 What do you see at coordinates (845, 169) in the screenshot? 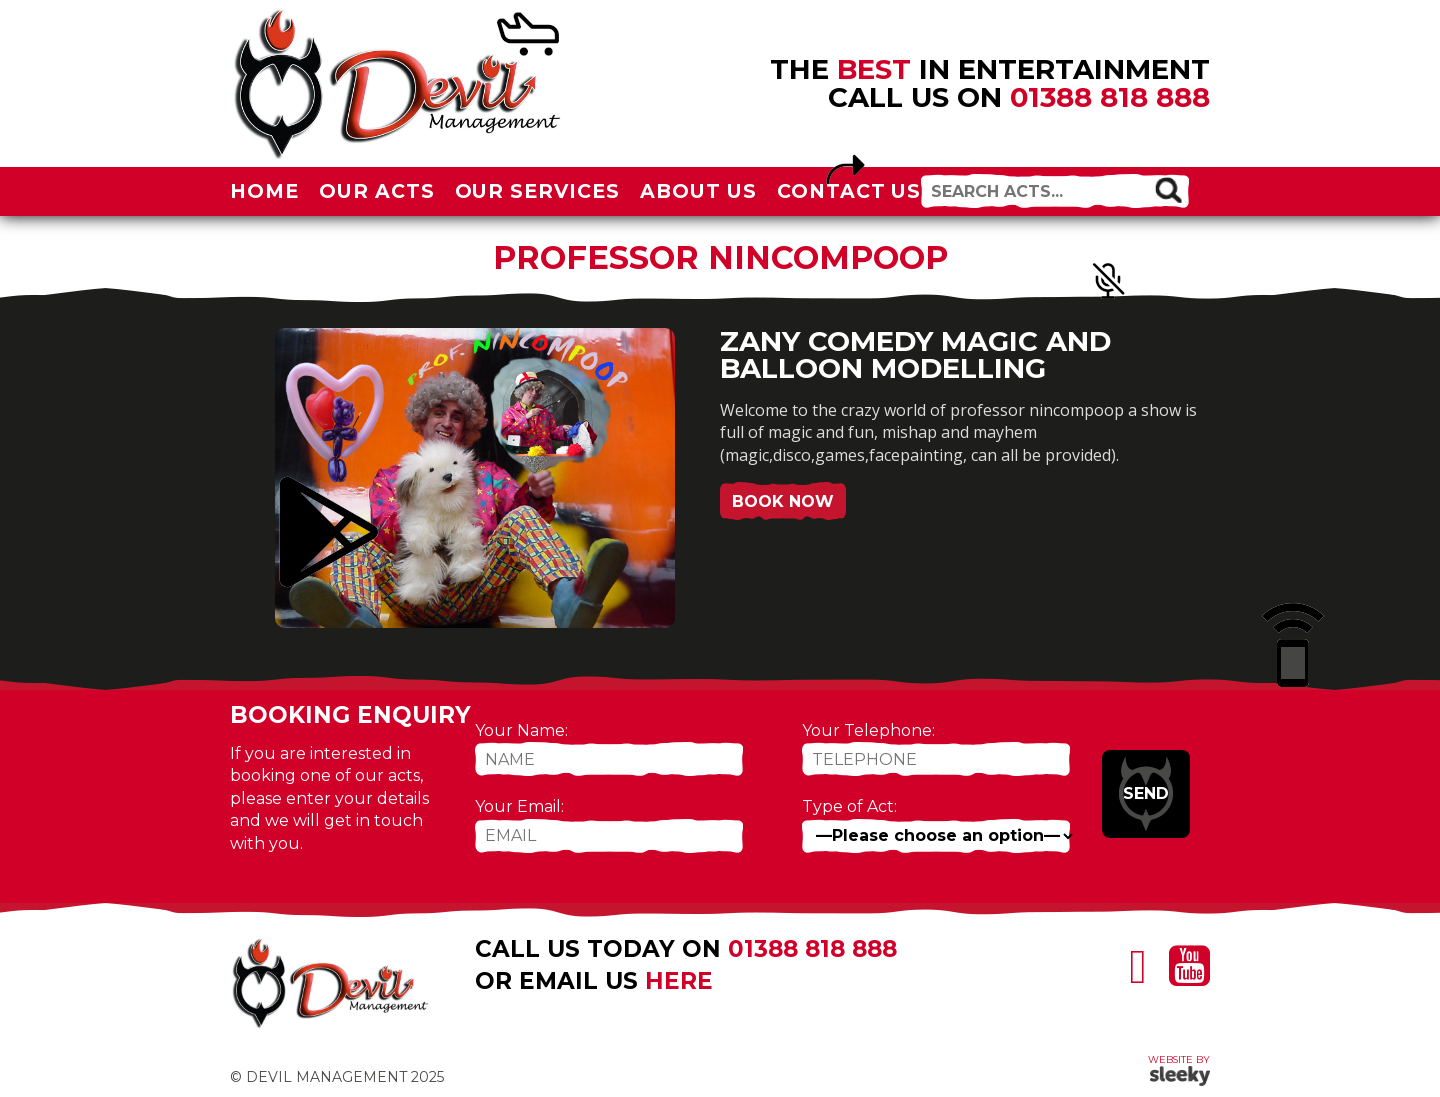
I see `share or forward content` at bounding box center [845, 169].